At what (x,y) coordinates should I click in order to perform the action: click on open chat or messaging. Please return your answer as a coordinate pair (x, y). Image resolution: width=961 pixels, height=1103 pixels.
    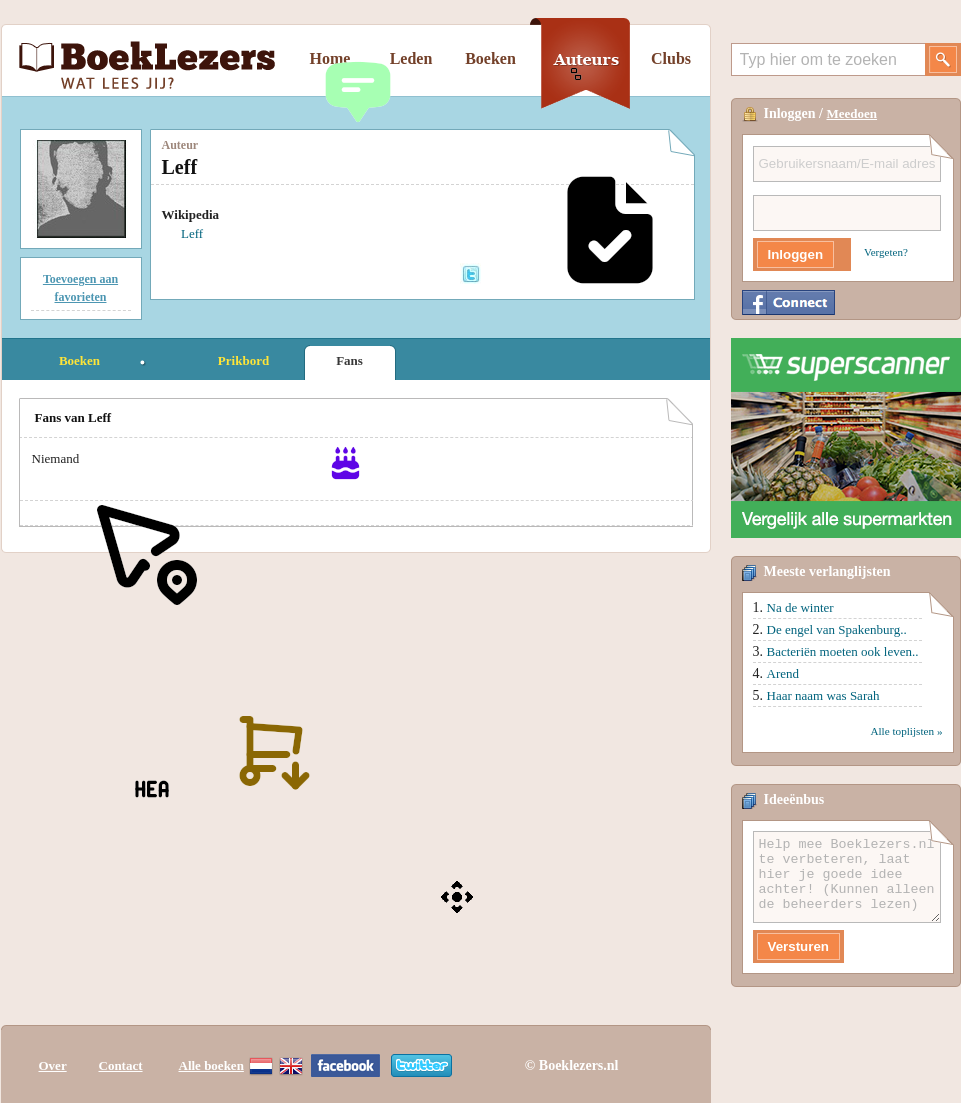
    Looking at the image, I should click on (358, 92).